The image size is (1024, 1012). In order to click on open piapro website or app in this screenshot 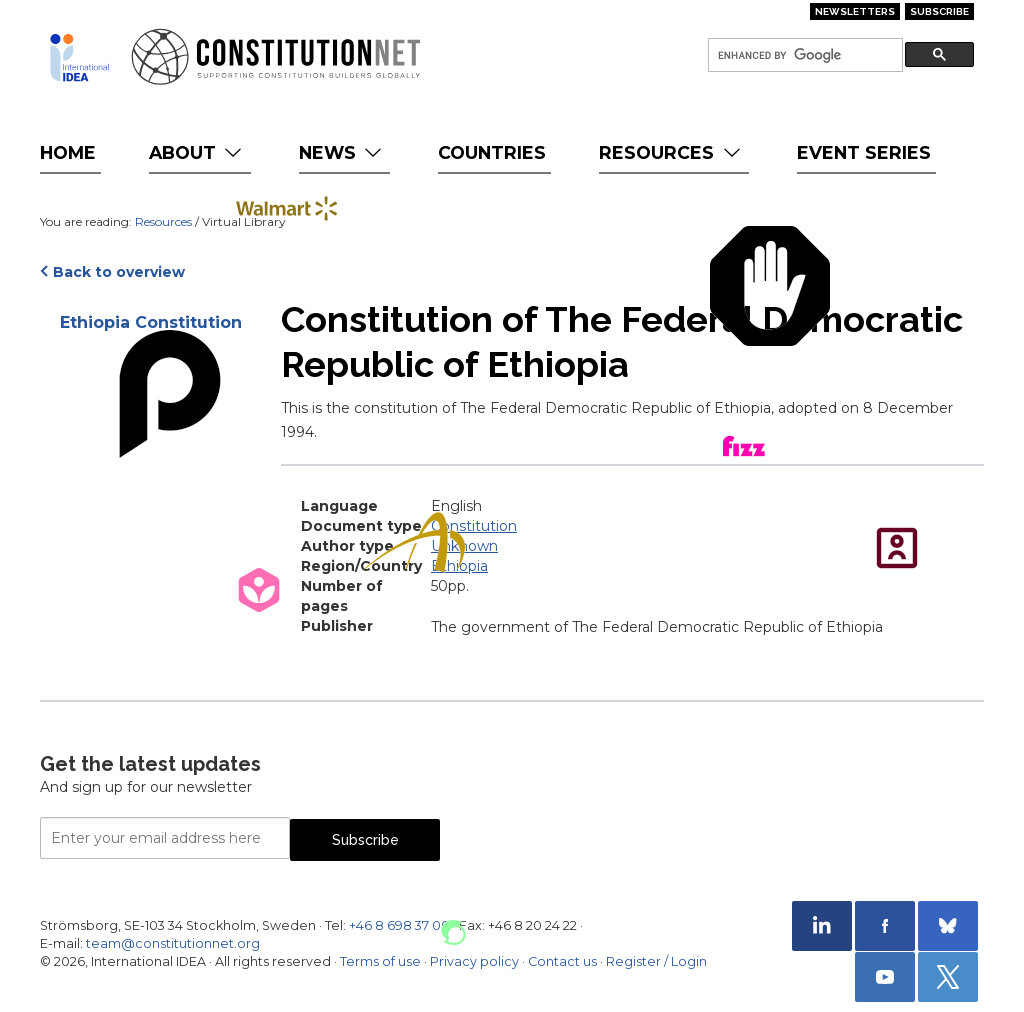, I will do `click(170, 394)`.